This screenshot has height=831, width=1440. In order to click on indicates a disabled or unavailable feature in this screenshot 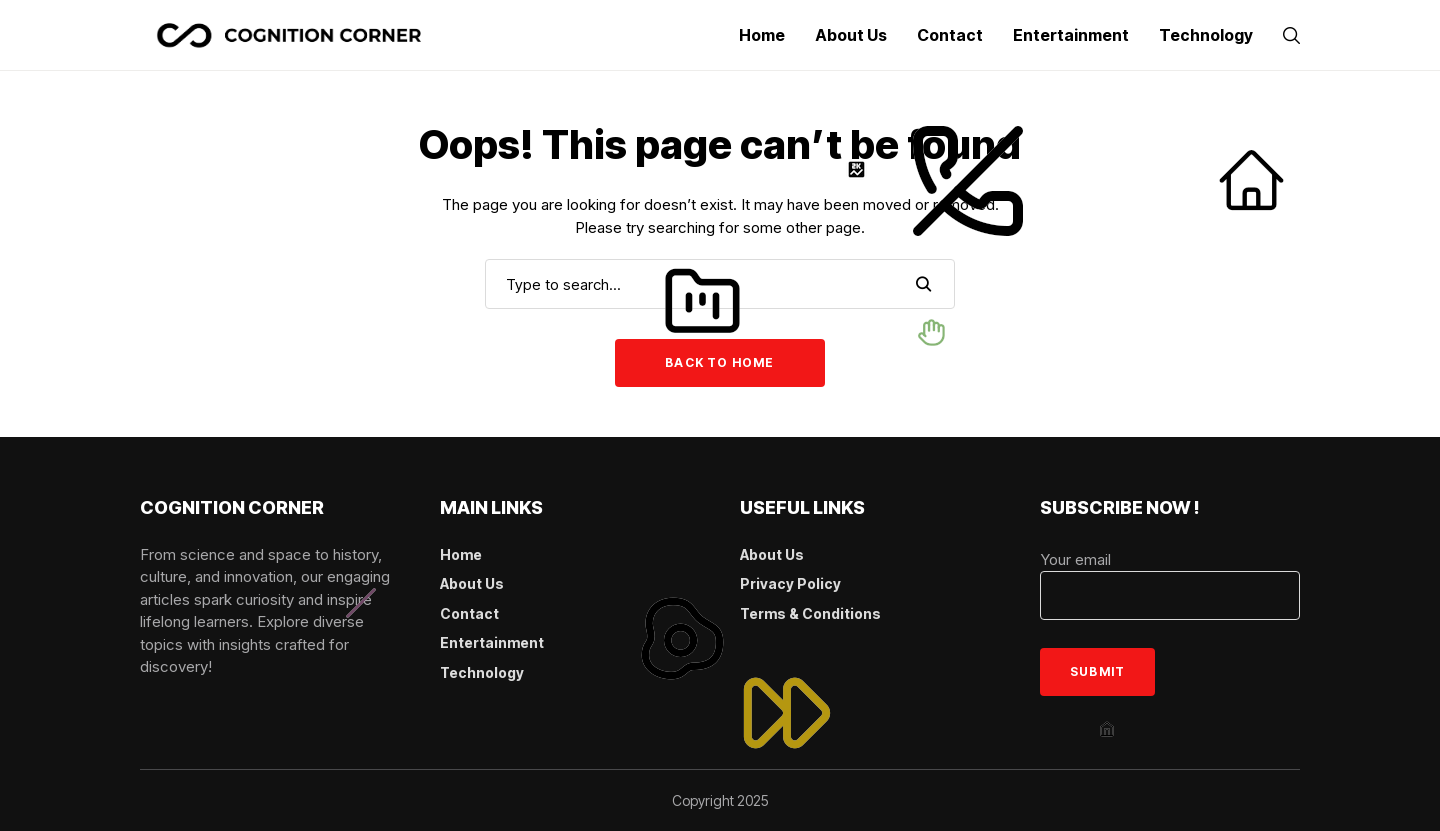, I will do `click(361, 603)`.